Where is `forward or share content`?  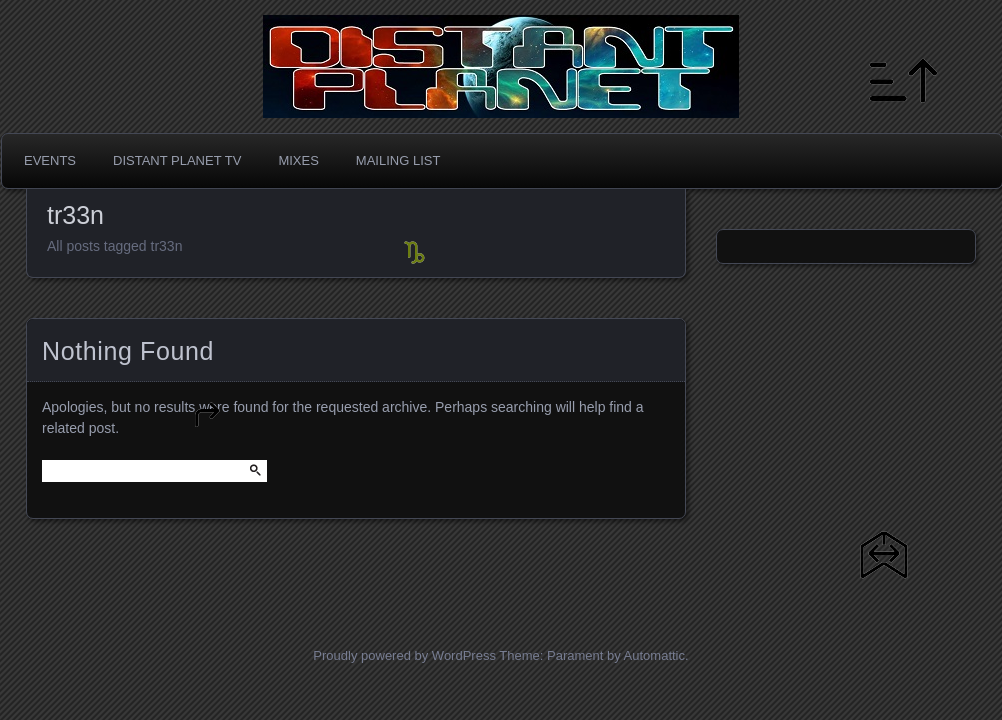
forward or share content is located at coordinates (206, 415).